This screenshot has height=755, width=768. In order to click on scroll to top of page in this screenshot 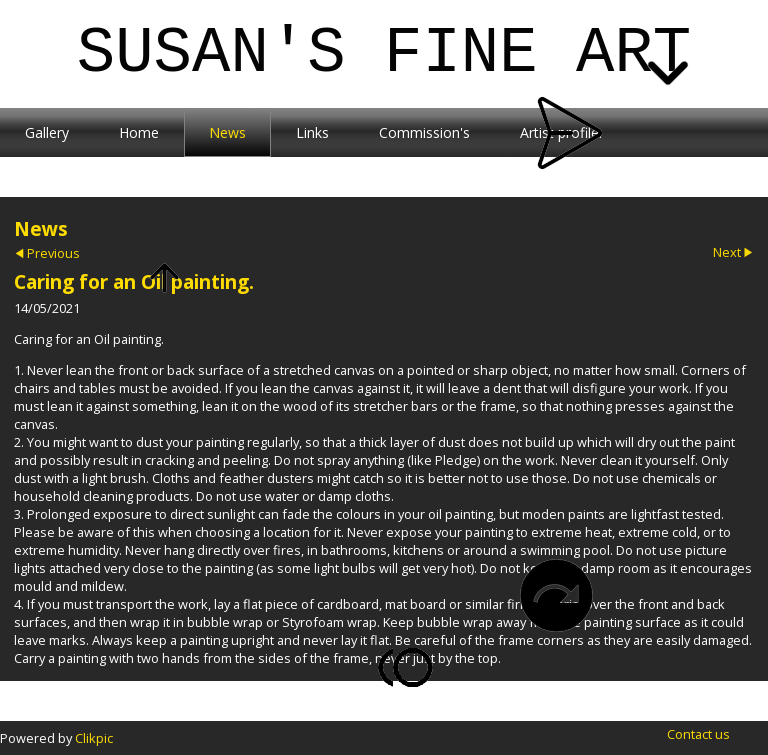, I will do `click(164, 277)`.